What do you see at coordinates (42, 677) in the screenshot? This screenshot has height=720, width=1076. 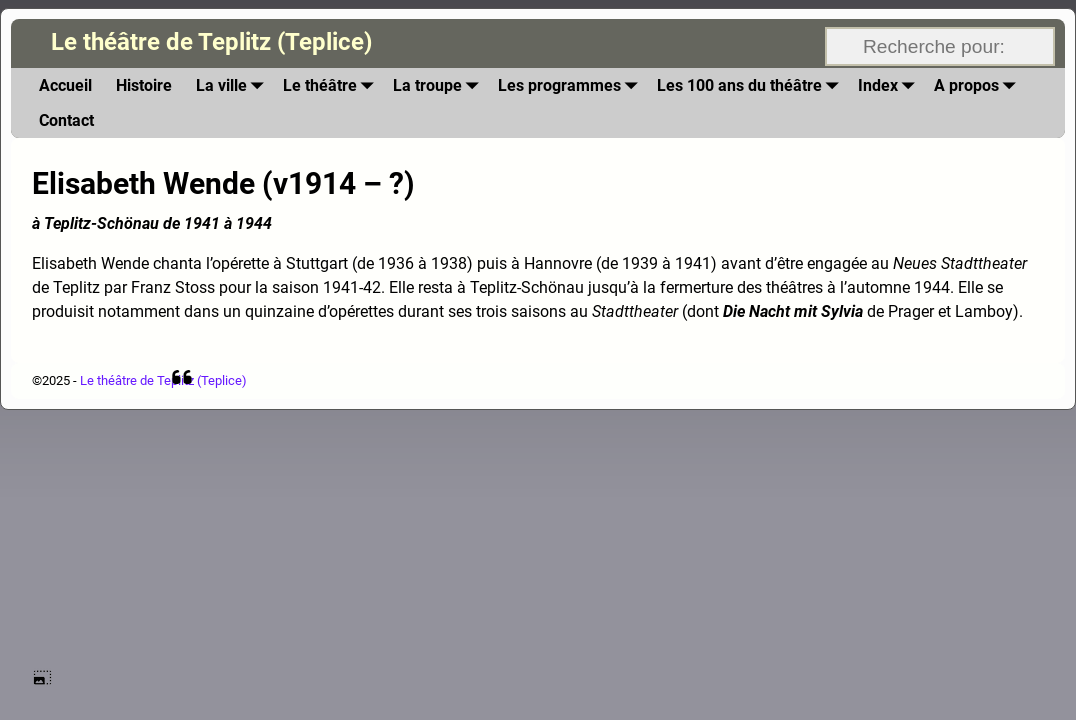 I see `resize image to large format` at bounding box center [42, 677].